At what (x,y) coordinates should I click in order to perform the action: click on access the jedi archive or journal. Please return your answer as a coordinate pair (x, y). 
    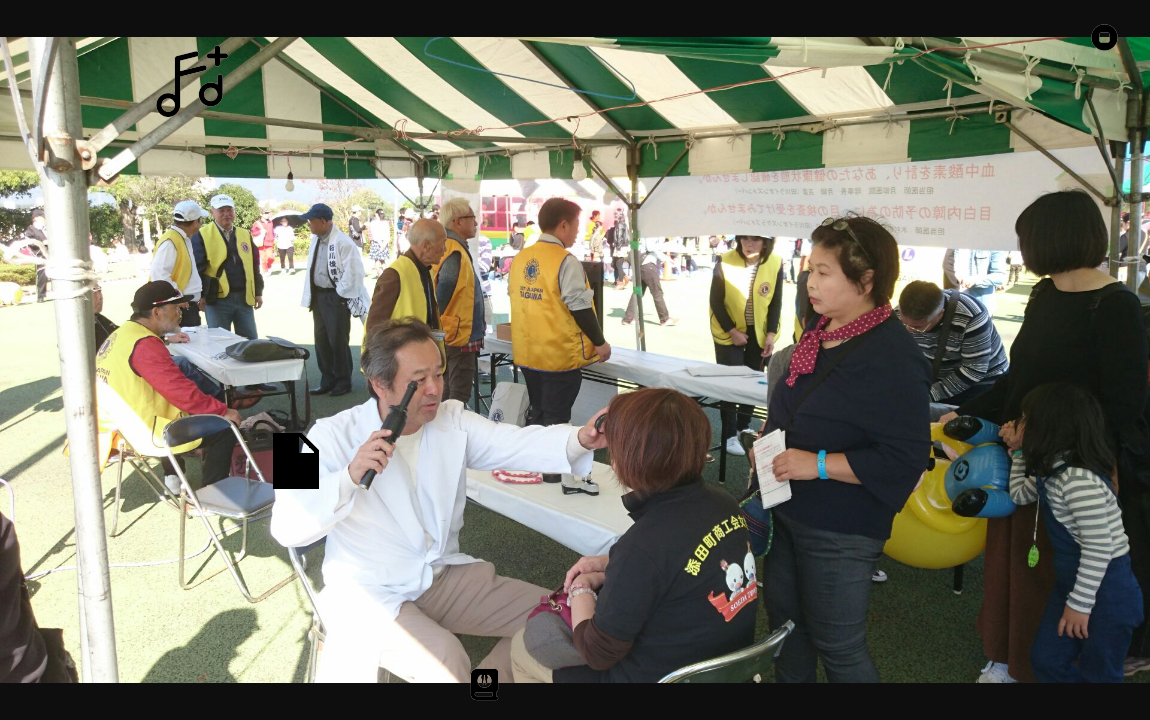
    Looking at the image, I should click on (484, 684).